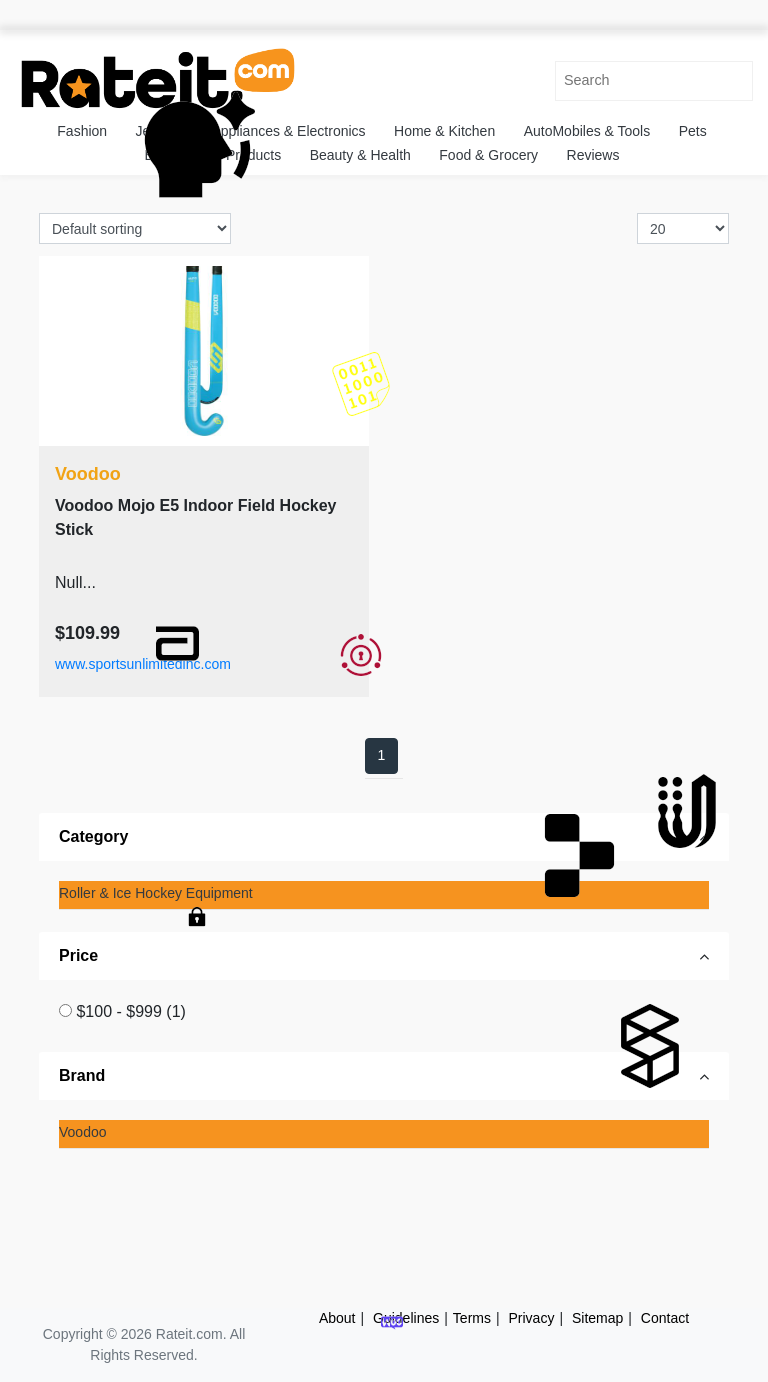 This screenshot has height=1382, width=768. Describe the element at coordinates (579, 855) in the screenshot. I see `open replit` at that location.